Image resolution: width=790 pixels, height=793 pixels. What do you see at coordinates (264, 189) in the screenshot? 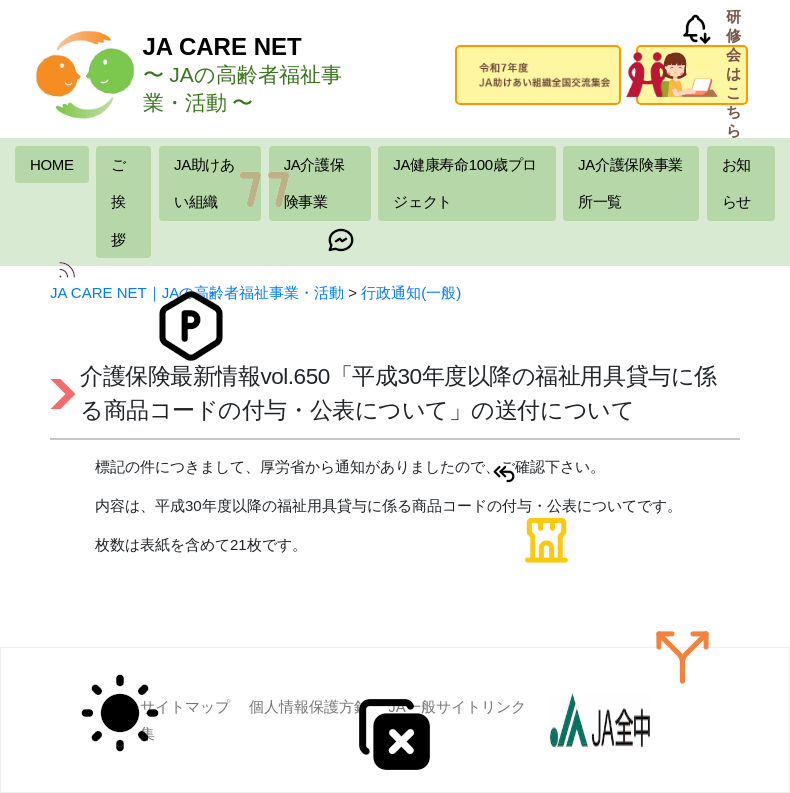
I see `displays the number 77 as a label or badge` at bounding box center [264, 189].